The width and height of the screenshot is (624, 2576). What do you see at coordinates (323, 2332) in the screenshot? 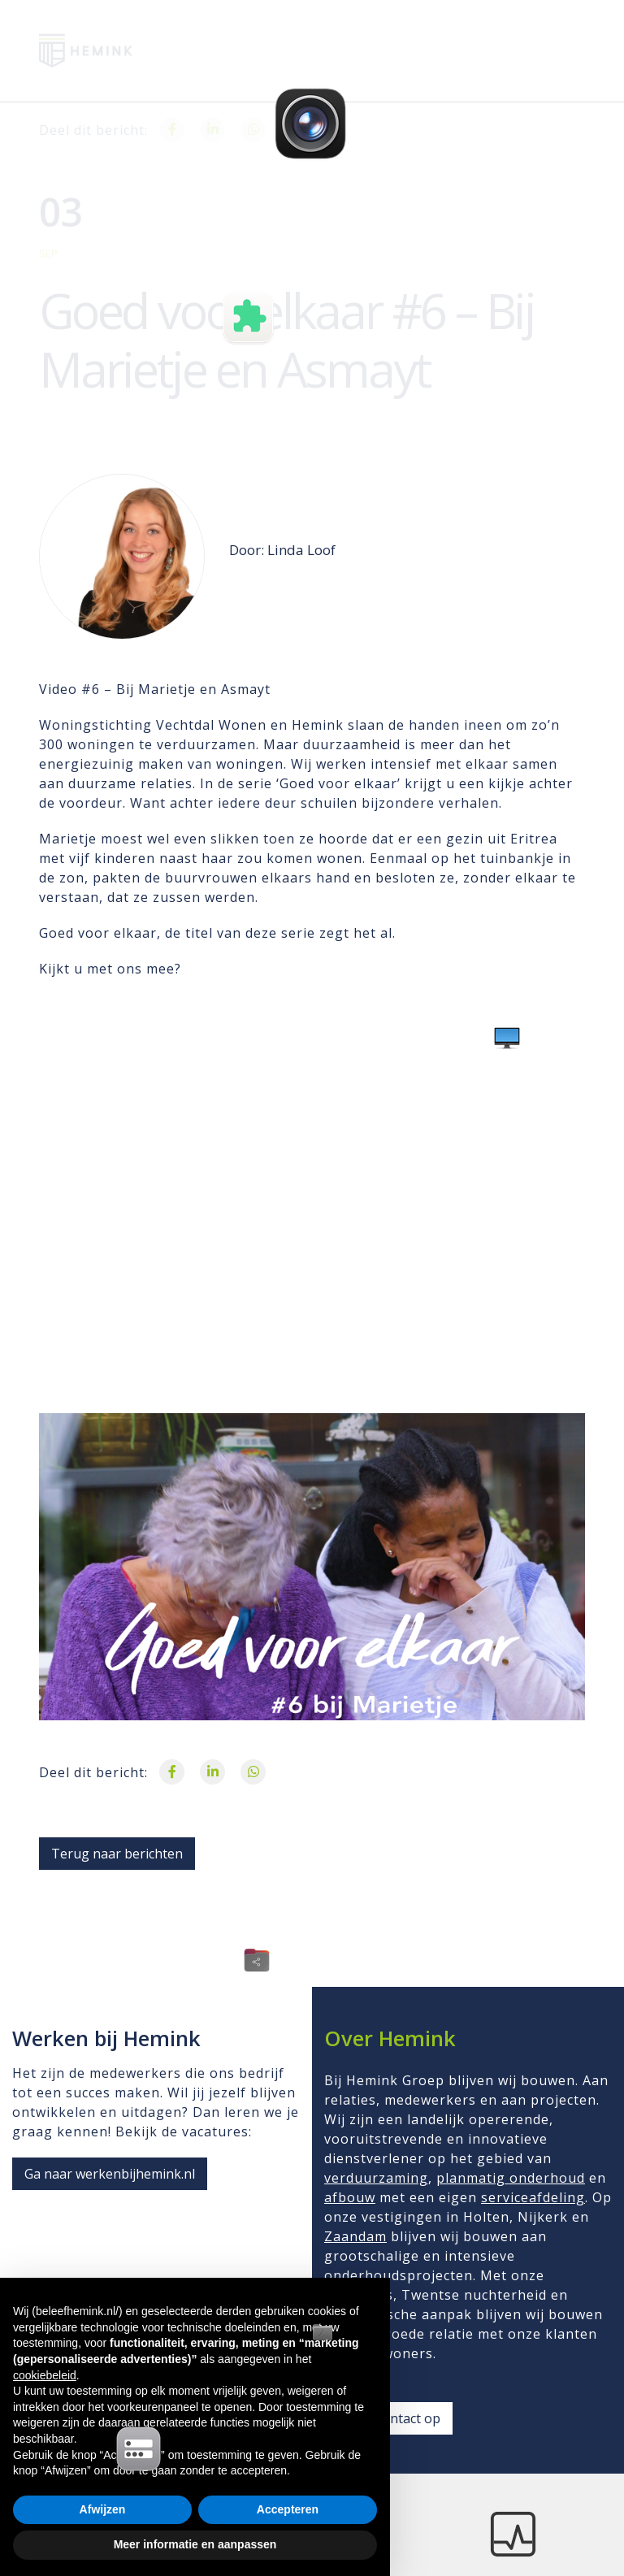
I see `access the root directory` at bounding box center [323, 2332].